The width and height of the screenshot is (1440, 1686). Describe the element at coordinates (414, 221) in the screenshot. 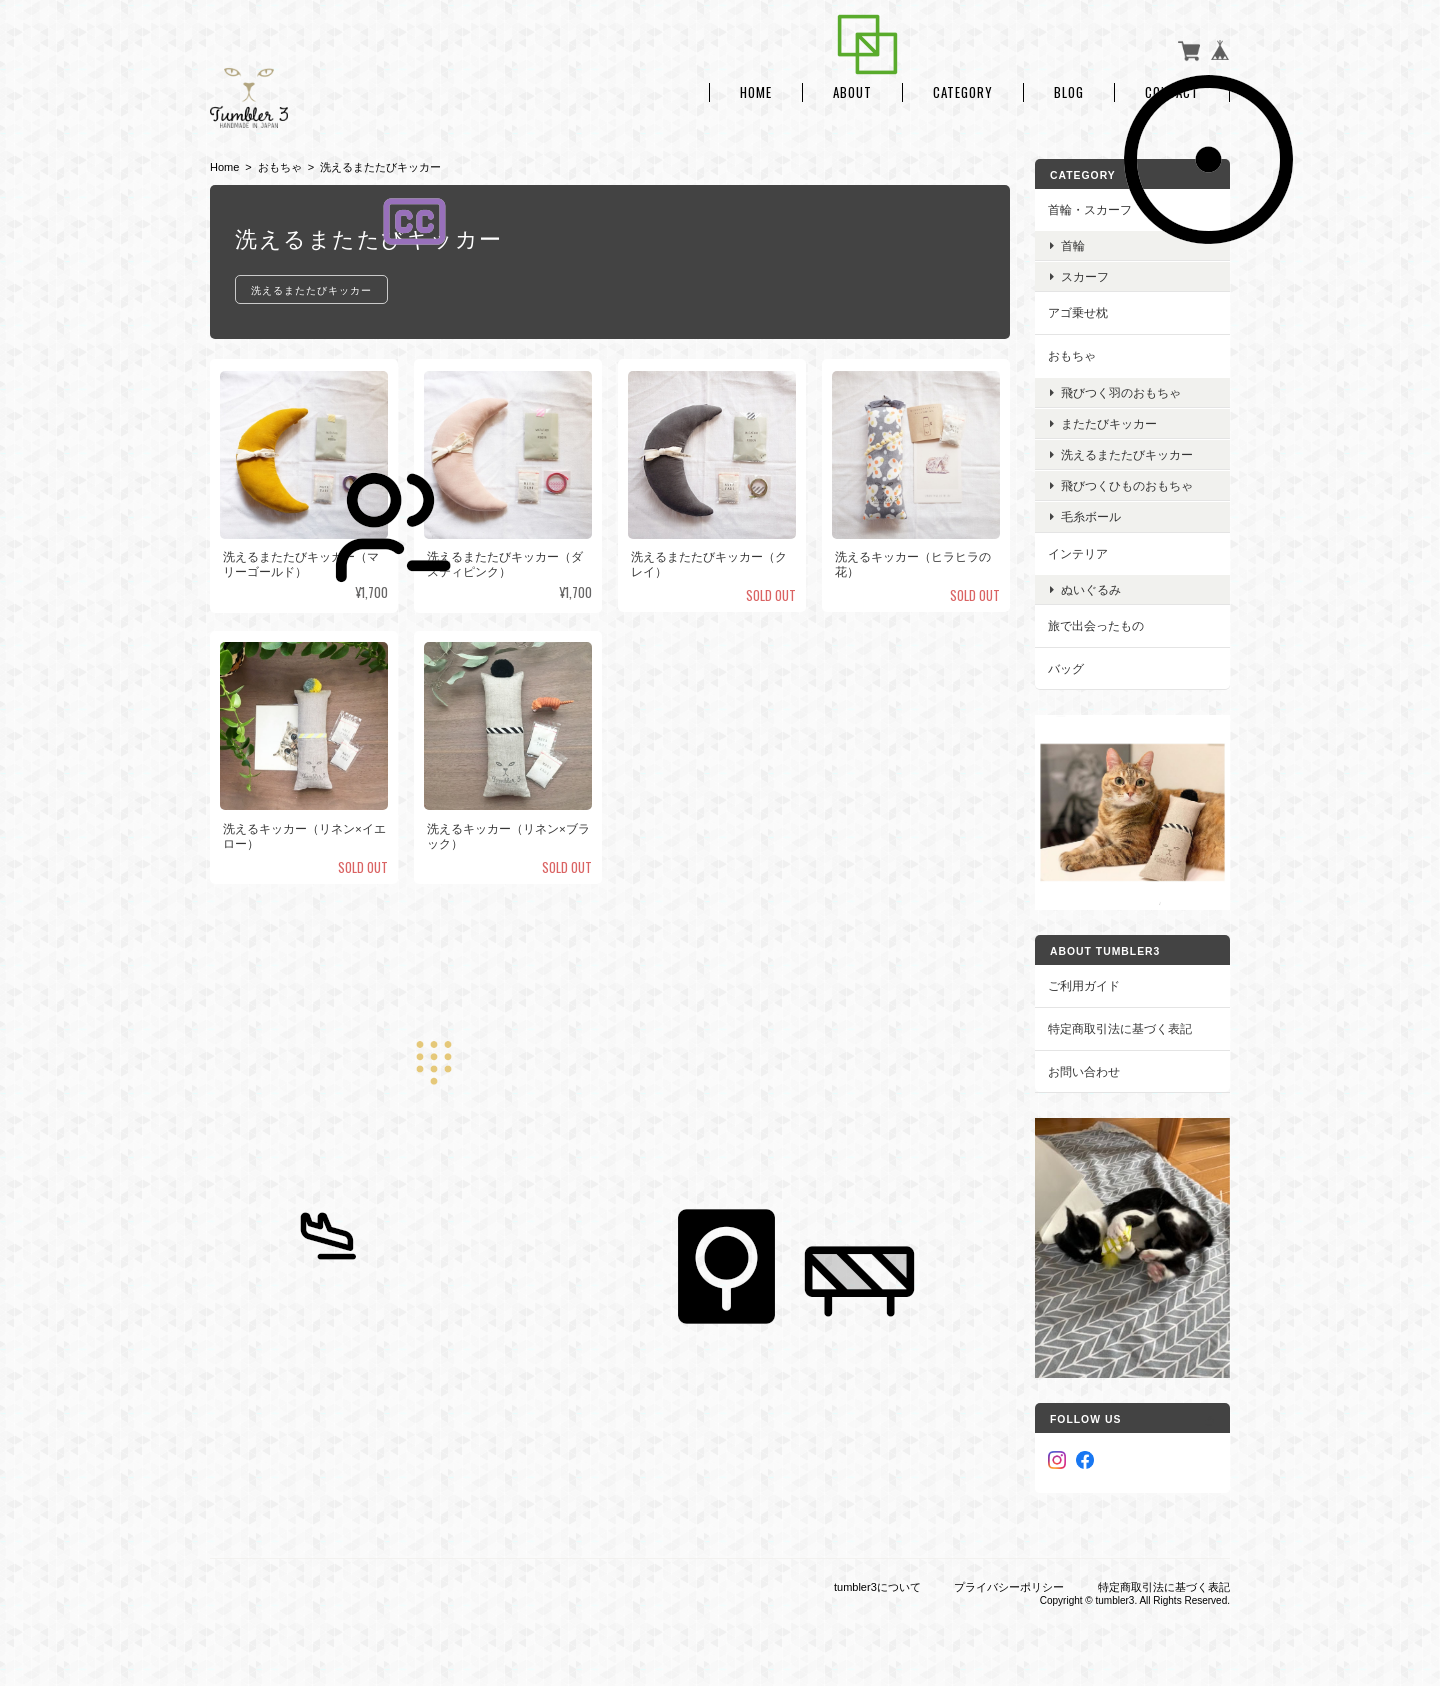

I see `enable closed captions for video content` at that location.